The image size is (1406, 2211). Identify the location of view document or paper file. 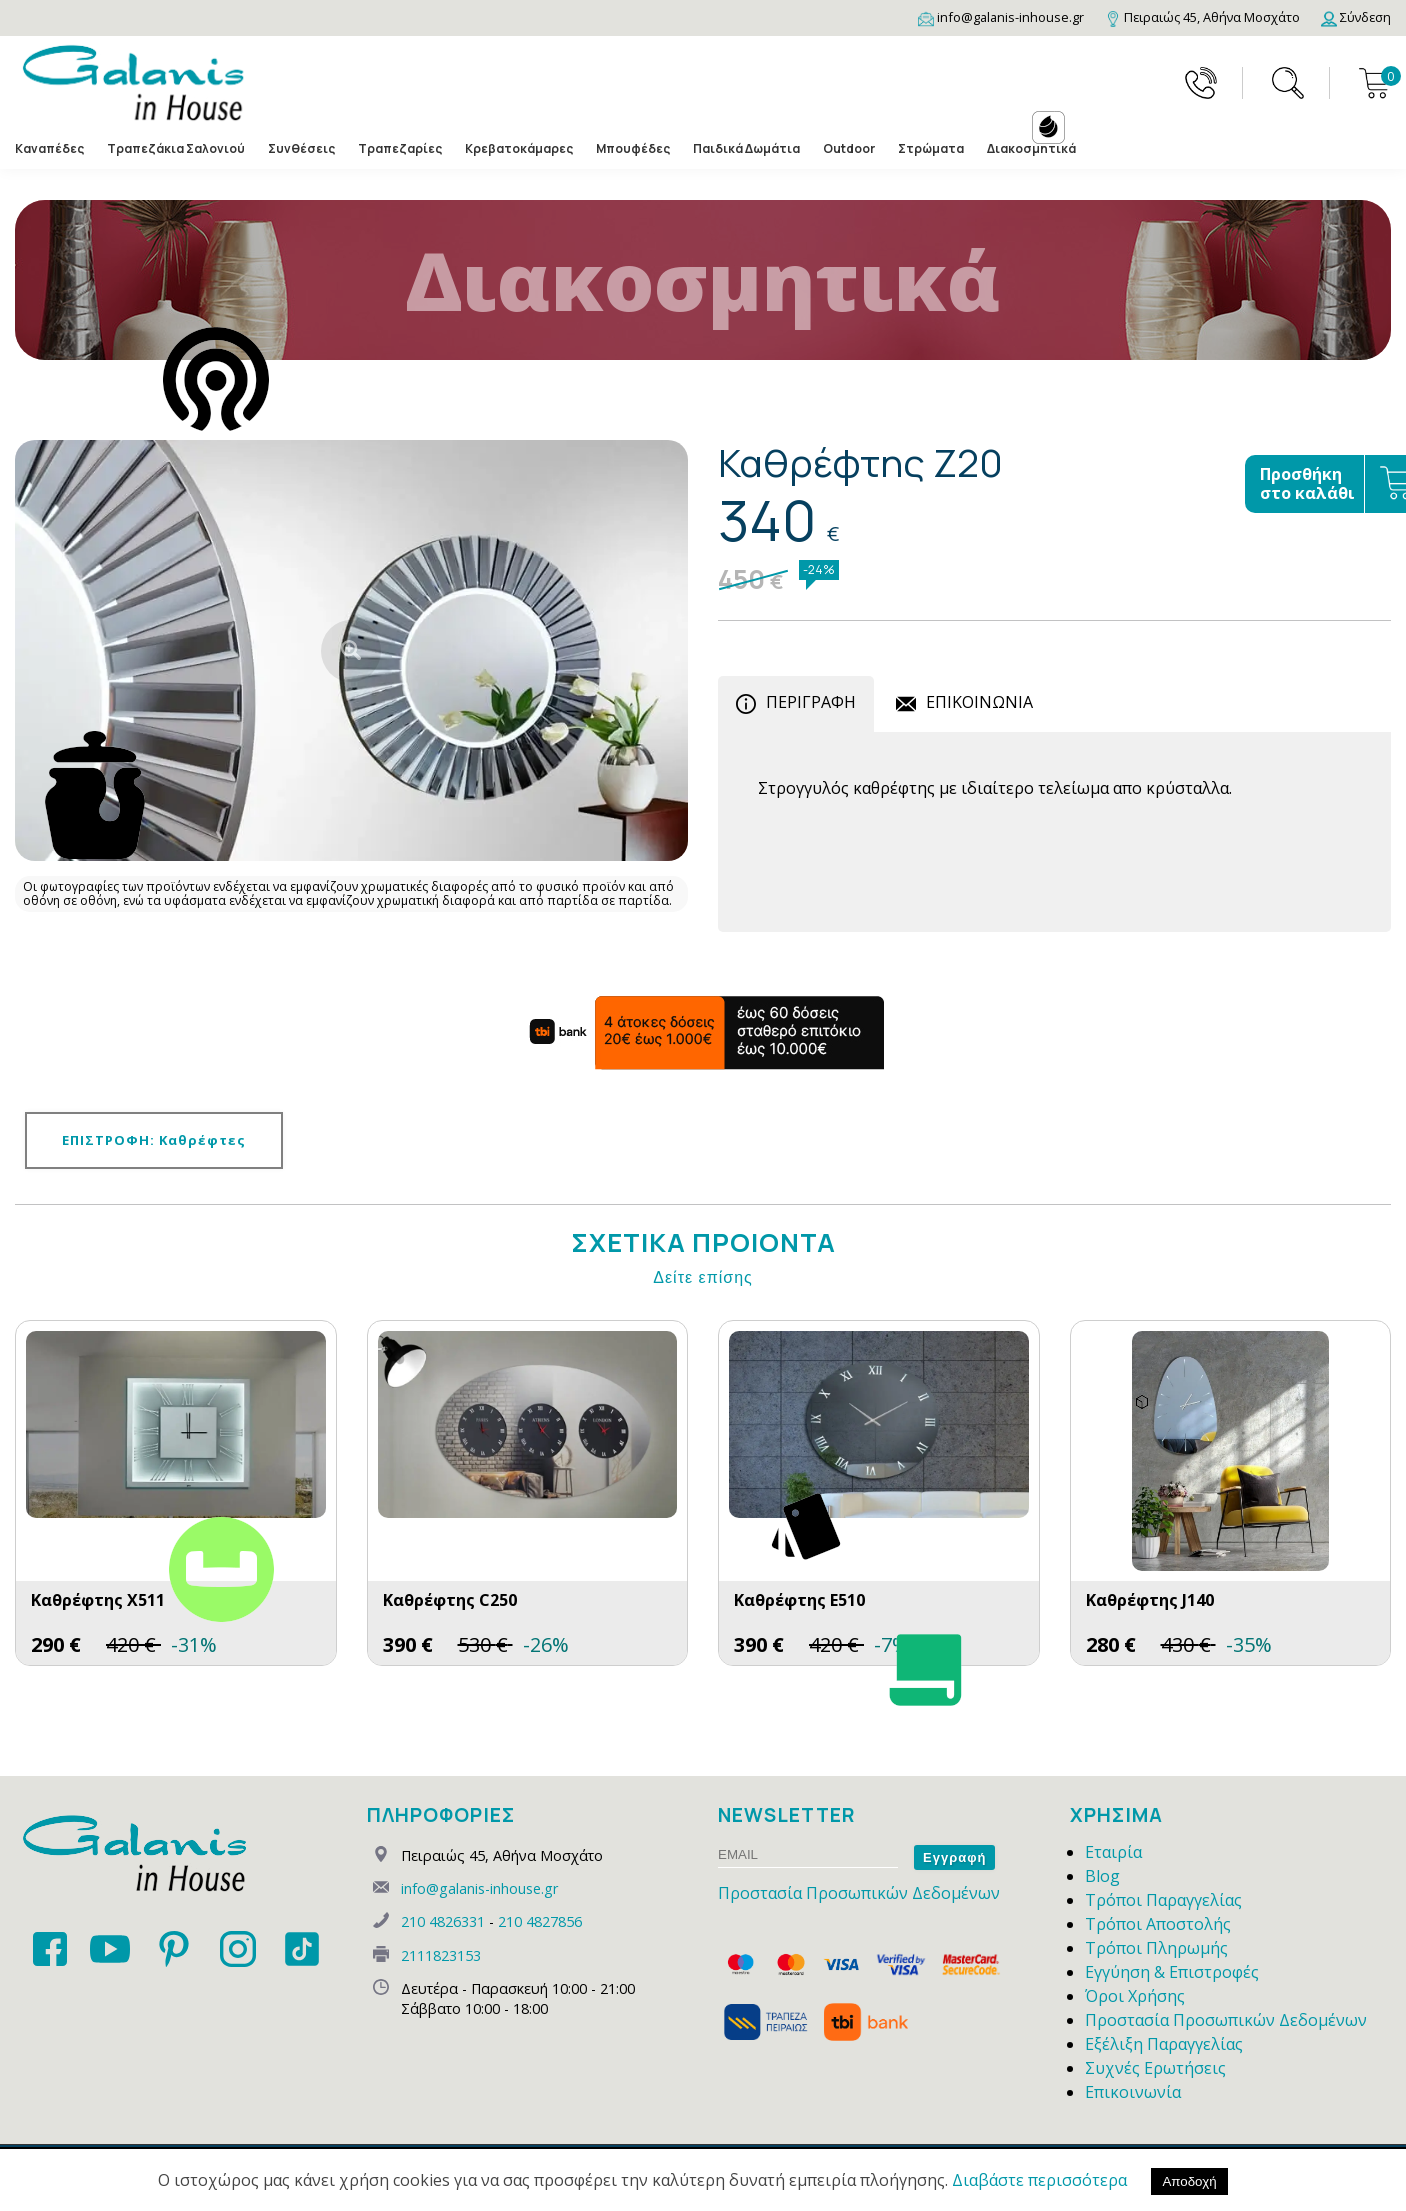
(929, 1670).